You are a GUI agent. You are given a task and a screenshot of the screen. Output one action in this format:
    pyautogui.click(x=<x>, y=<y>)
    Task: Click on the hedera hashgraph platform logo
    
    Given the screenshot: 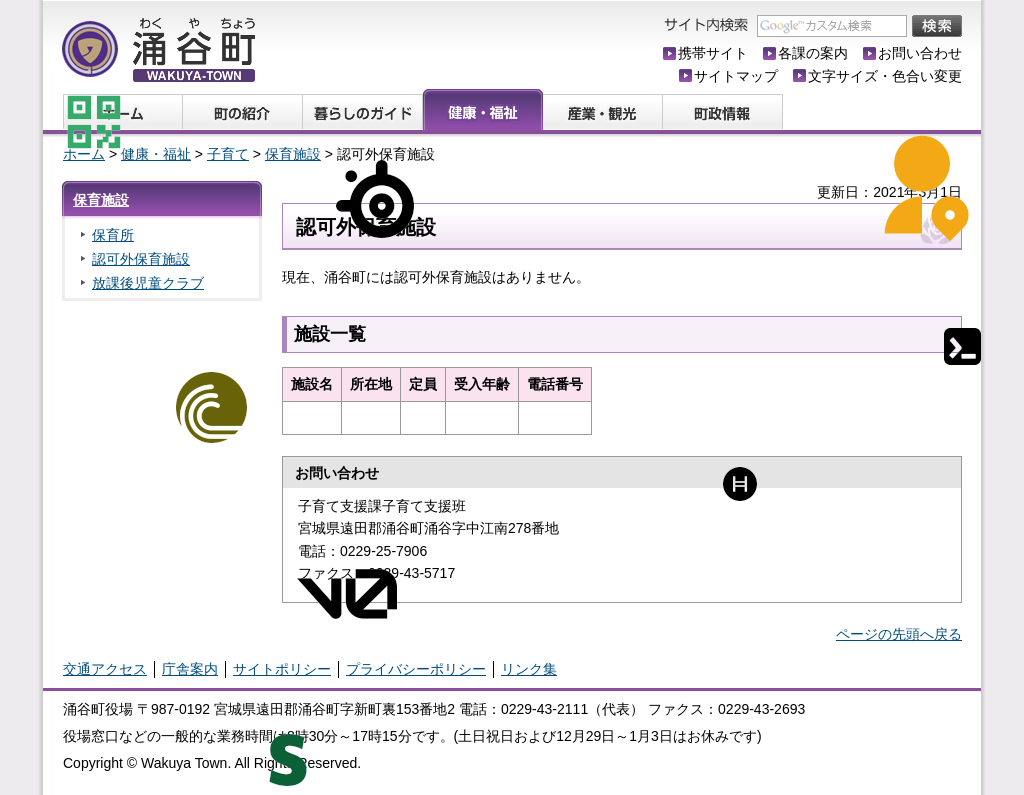 What is the action you would take?
    pyautogui.click(x=740, y=484)
    